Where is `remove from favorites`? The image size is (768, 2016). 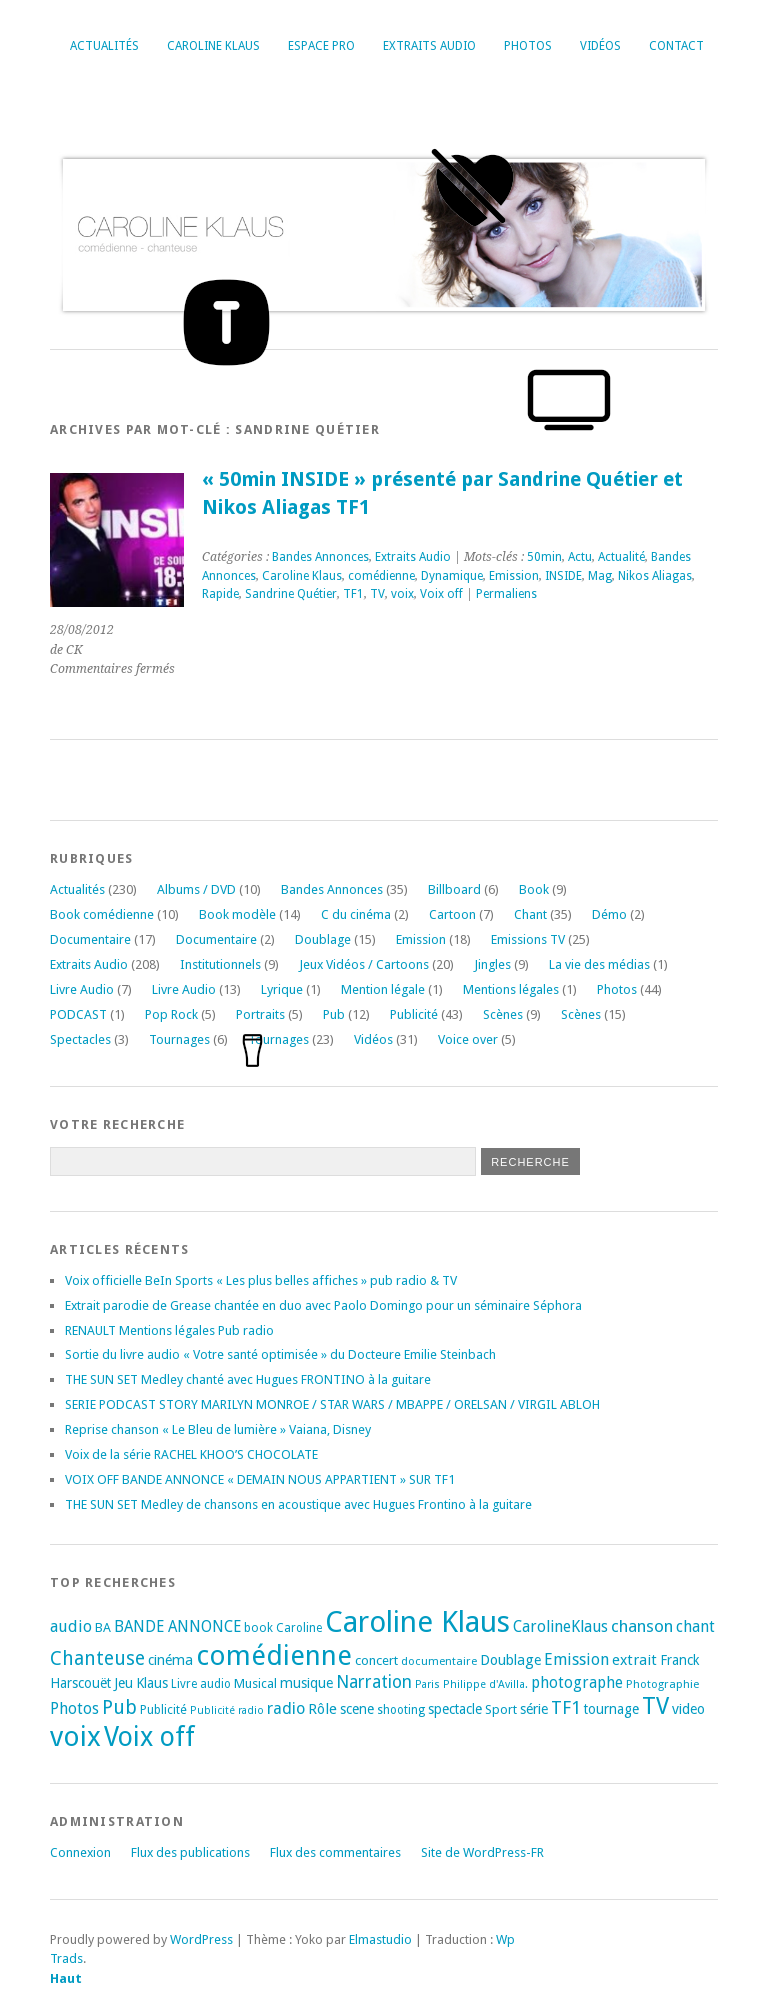 remove from favorites is located at coordinates (472, 187).